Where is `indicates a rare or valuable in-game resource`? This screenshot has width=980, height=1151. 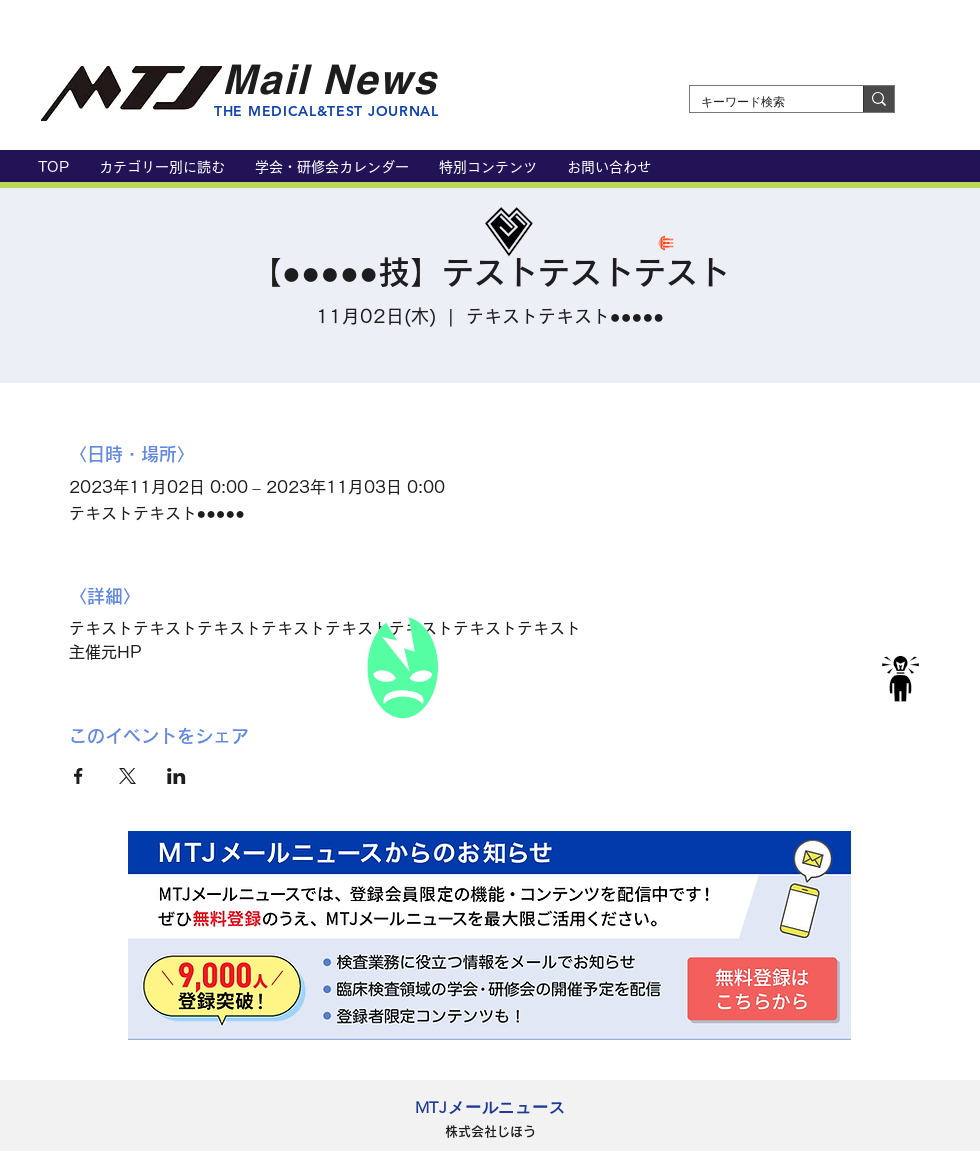 indicates a rare or valuable in-game resource is located at coordinates (509, 232).